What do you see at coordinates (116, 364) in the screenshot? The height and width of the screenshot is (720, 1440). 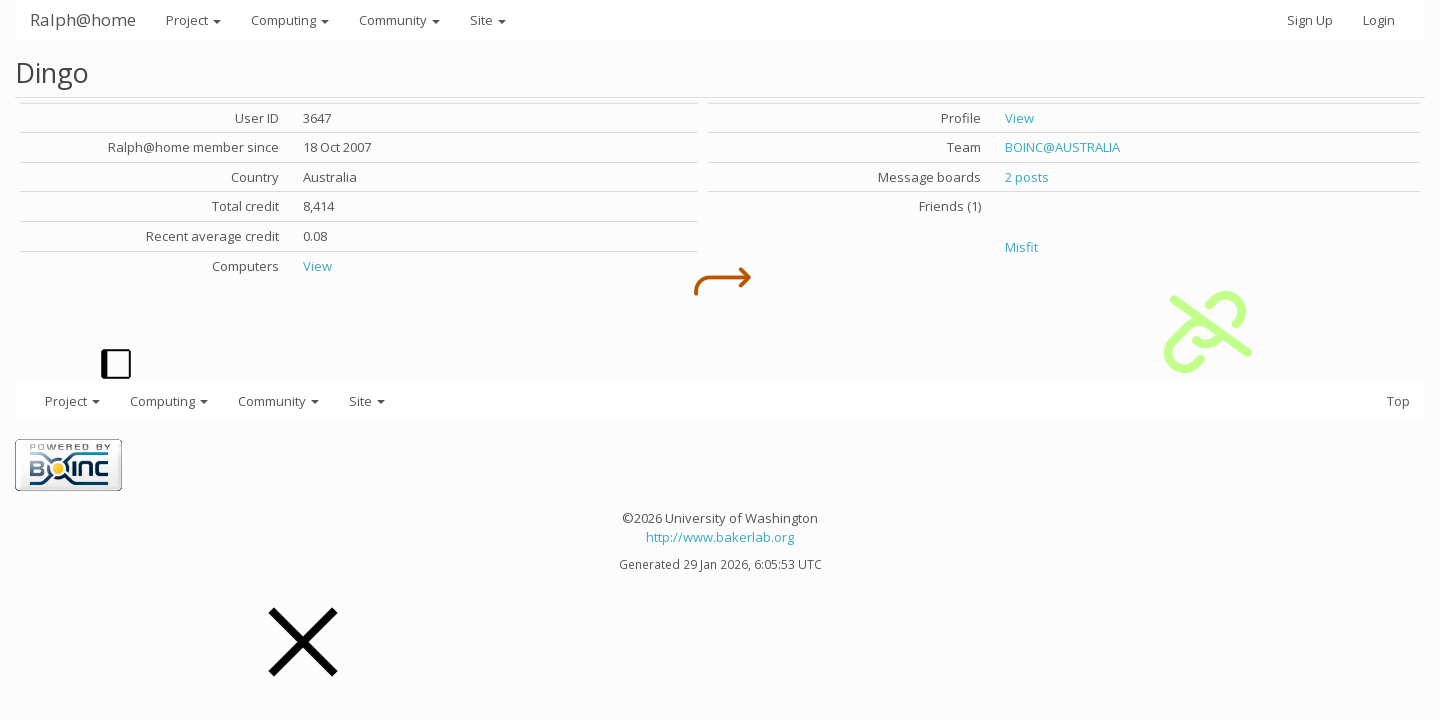 I see `move activity bar to the left side of the editor` at bounding box center [116, 364].